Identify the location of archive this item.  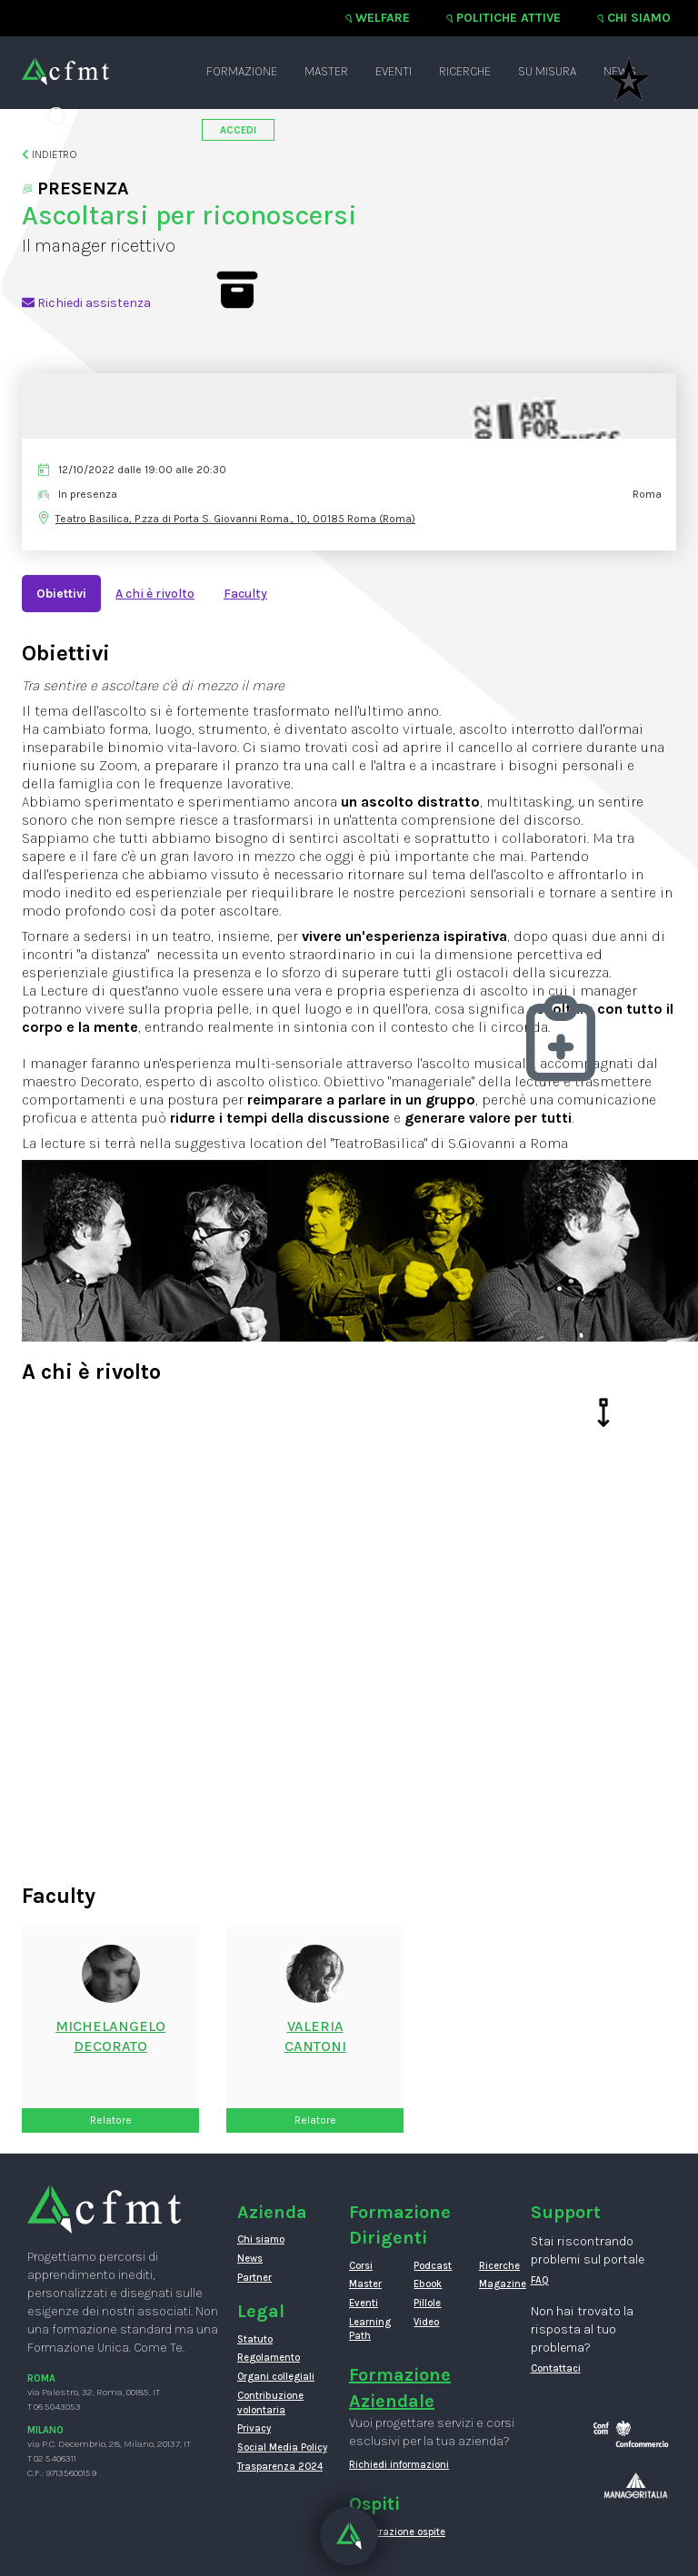
(237, 290).